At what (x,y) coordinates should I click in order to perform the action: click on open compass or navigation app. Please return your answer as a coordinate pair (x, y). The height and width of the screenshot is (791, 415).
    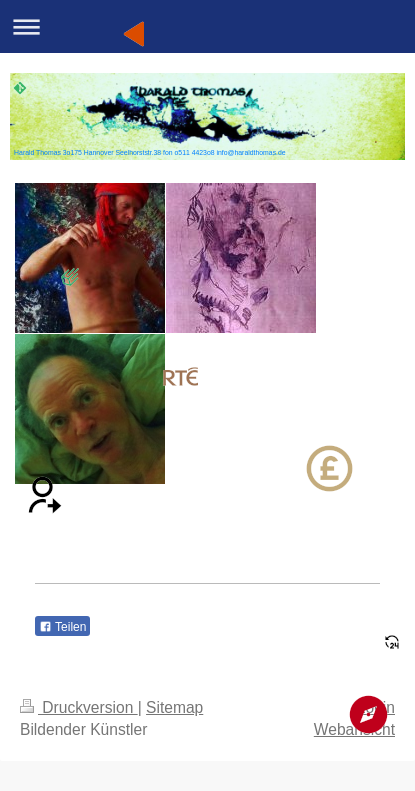
    Looking at the image, I should click on (368, 714).